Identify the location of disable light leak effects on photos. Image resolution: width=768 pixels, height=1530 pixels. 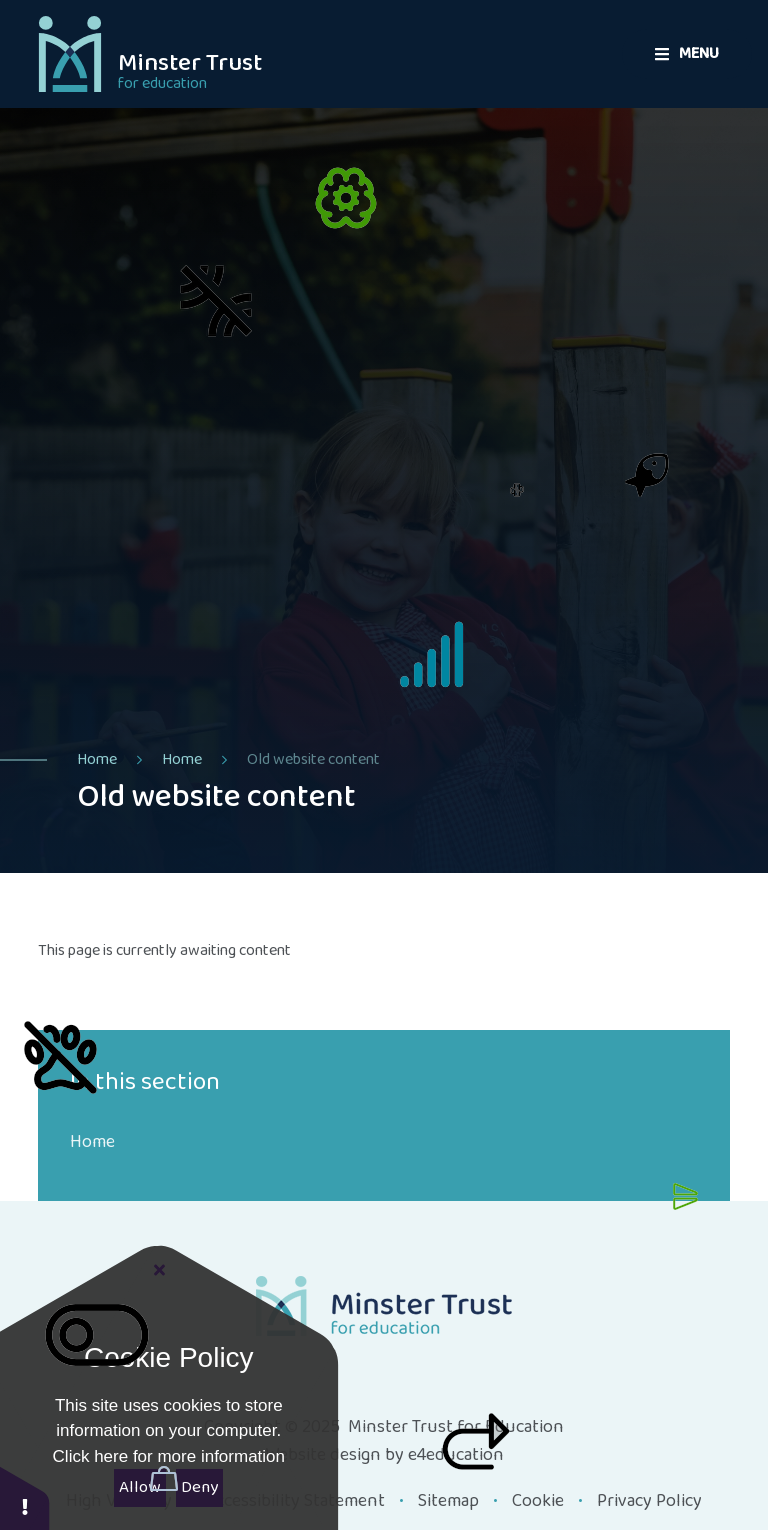
(216, 301).